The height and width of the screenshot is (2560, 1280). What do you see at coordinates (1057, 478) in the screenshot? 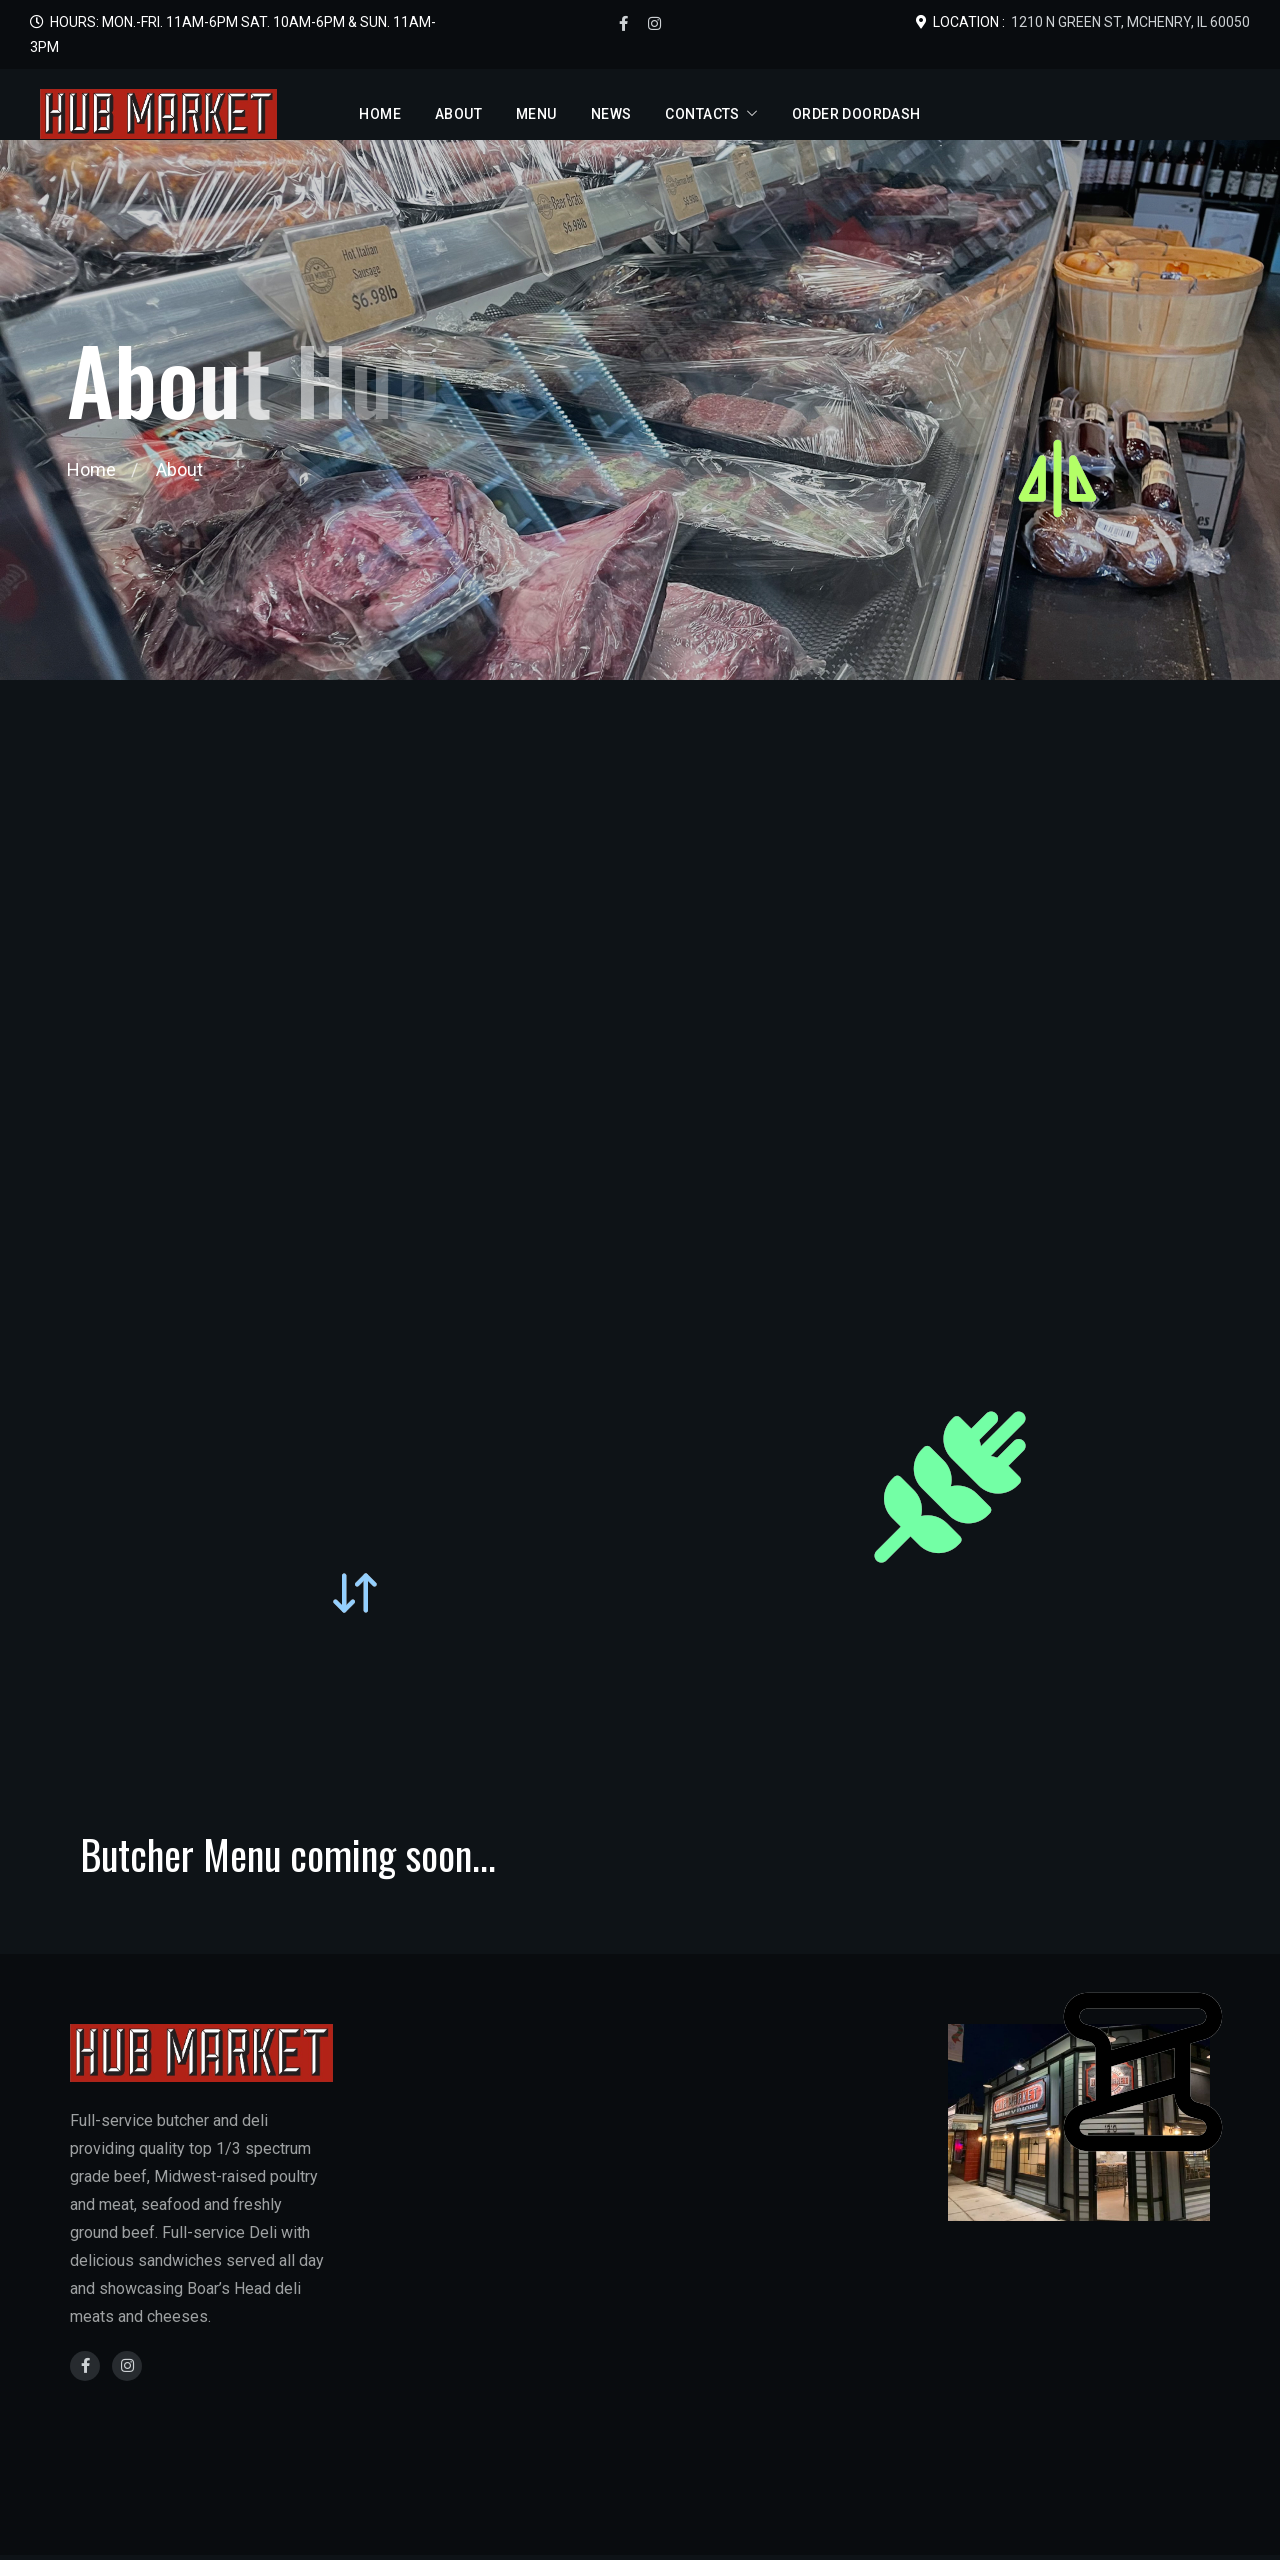
I see `flip image or content vertically` at bounding box center [1057, 478].